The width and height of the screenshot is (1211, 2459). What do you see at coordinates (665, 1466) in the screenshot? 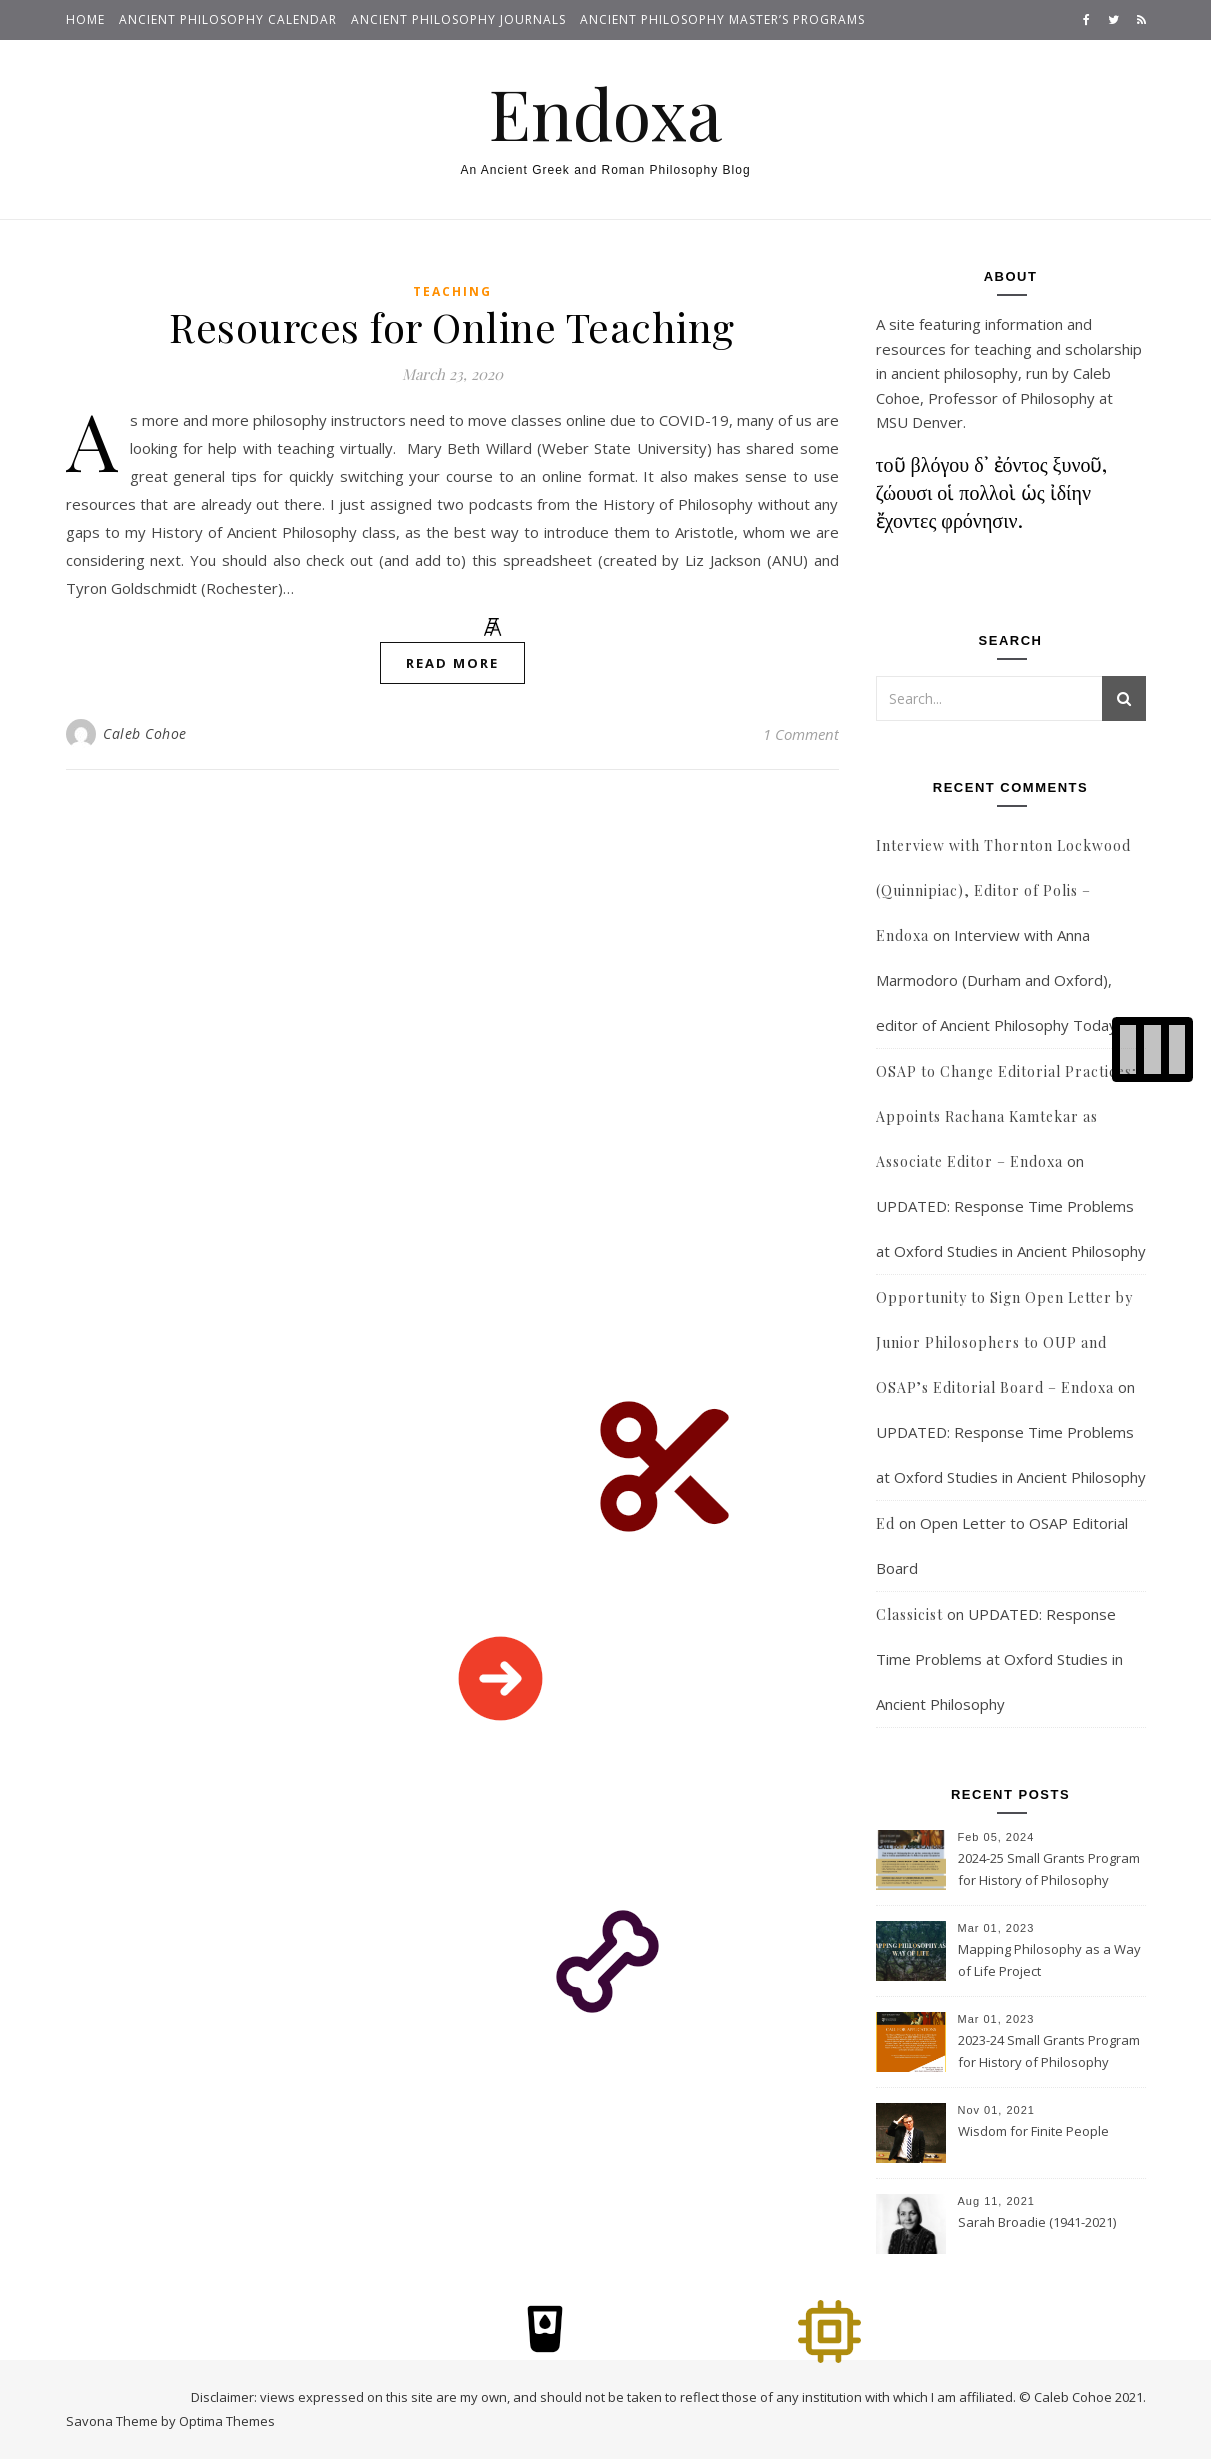
I see `cut selected text or content` at bounding box center [665, 1466].